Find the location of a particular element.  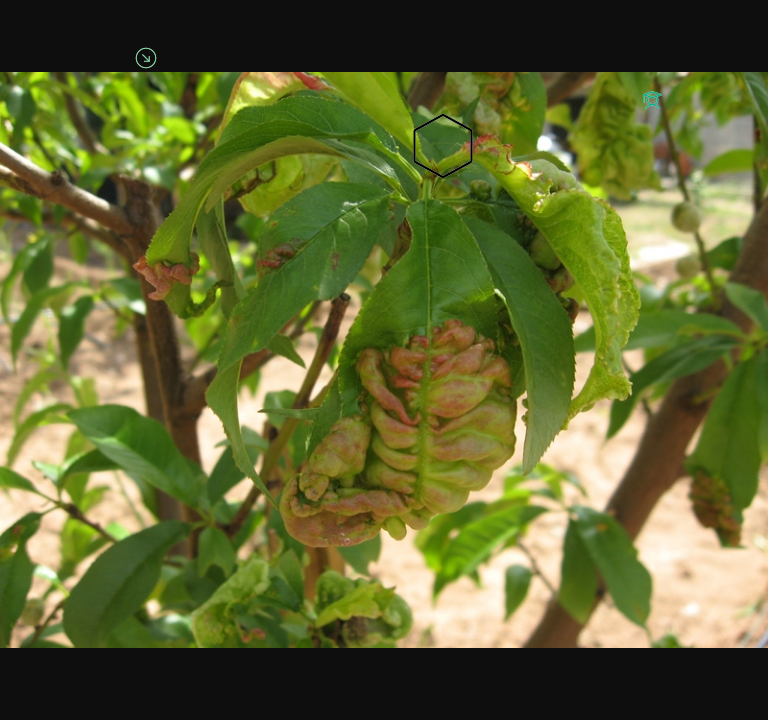

view student profile or account is located at coordinates (652, 100).